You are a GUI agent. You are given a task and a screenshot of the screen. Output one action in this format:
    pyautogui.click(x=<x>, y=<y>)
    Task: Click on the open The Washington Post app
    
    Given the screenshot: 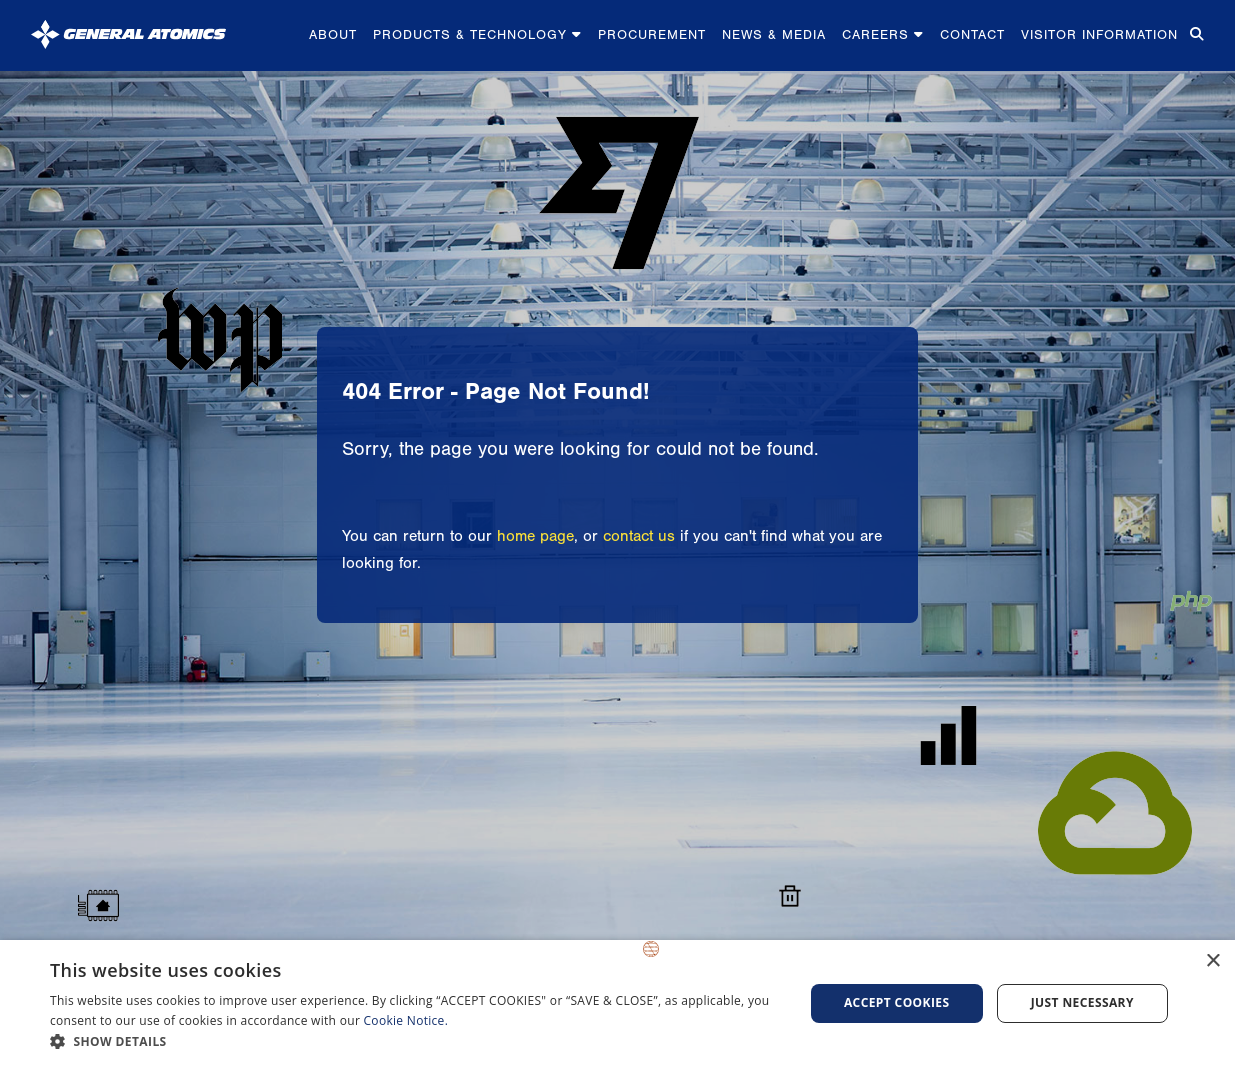 What is the action you would take?
    pyautogui.click(x=220, y=340)
    